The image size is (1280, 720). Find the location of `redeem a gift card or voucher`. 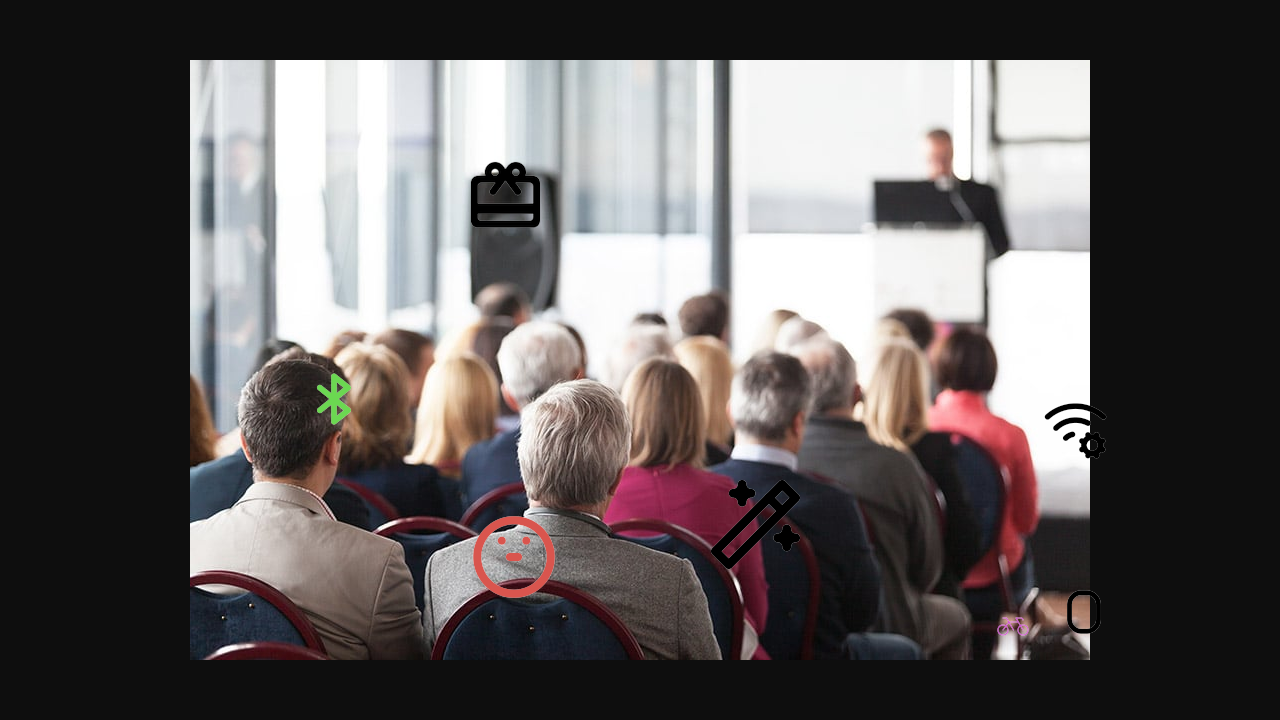

redeem a gift card or voucher is located at coordinates (505, 196).